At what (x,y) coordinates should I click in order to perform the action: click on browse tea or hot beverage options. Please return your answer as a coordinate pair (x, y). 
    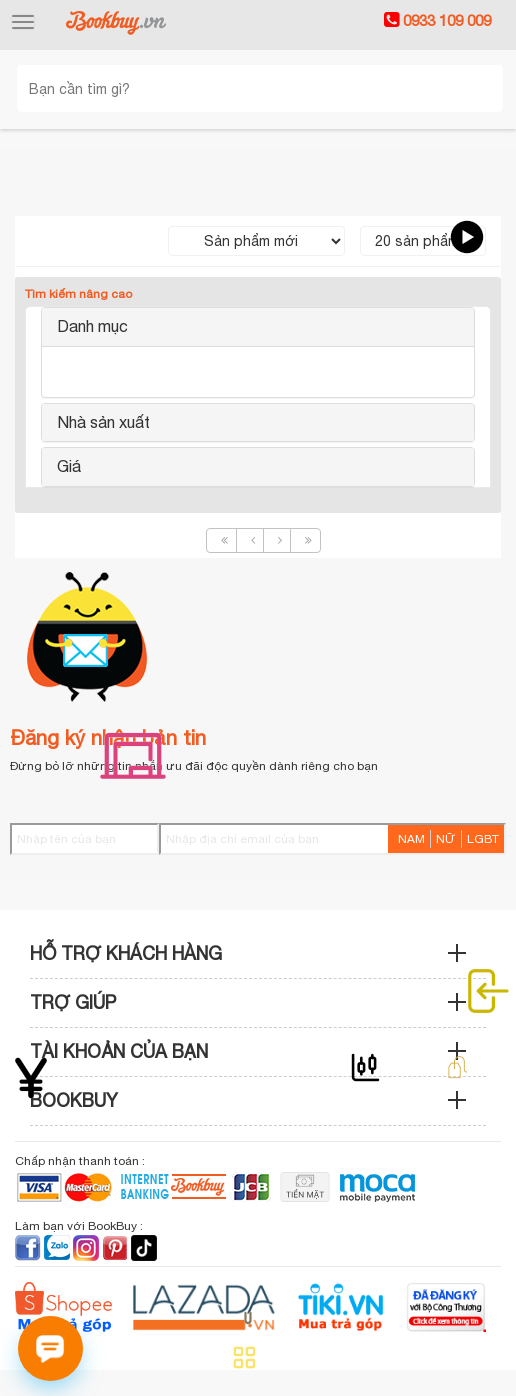
    Looking at the image, I should click on (457, 1068).